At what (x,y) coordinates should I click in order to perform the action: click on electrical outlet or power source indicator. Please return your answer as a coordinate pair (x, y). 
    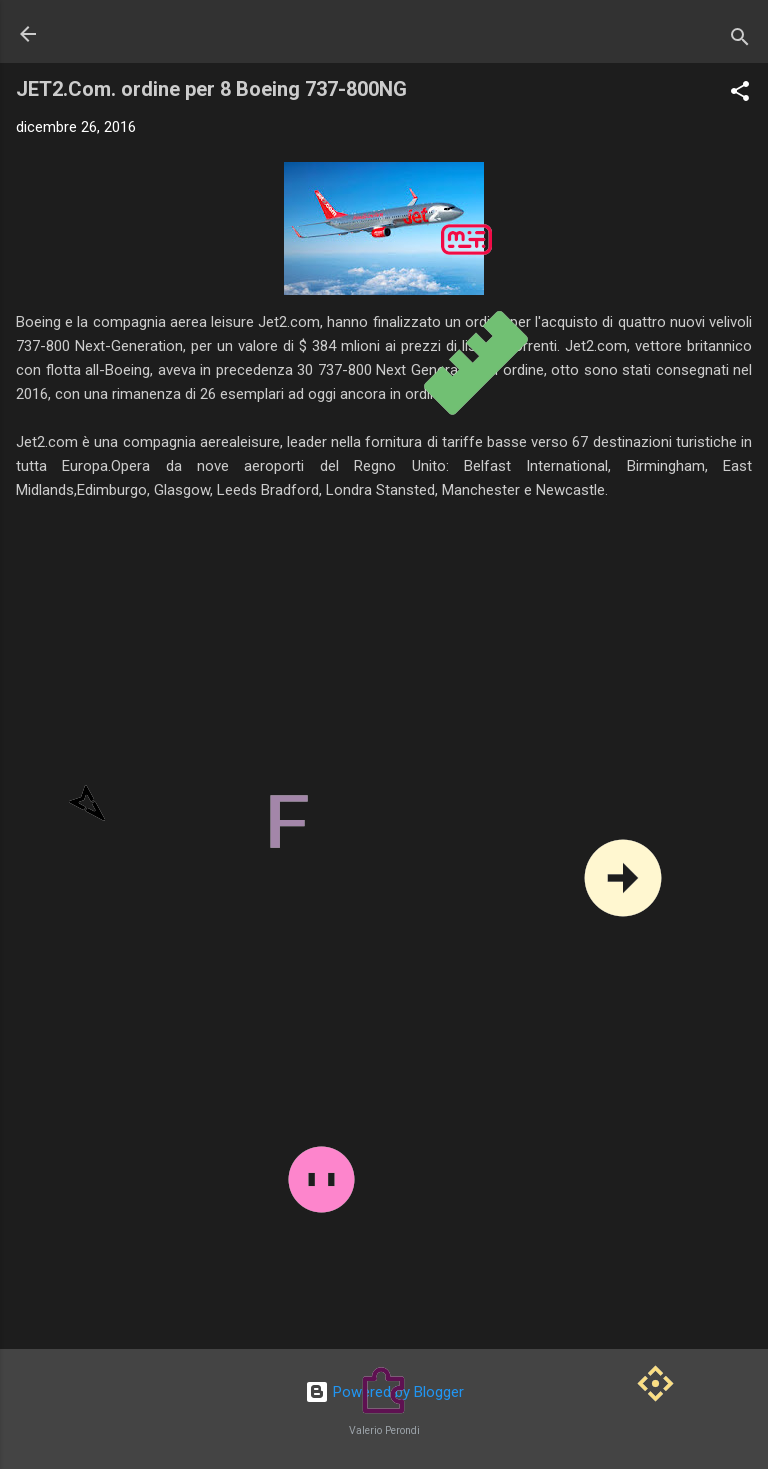
    Looking at the image, I should click on (321, 1179).